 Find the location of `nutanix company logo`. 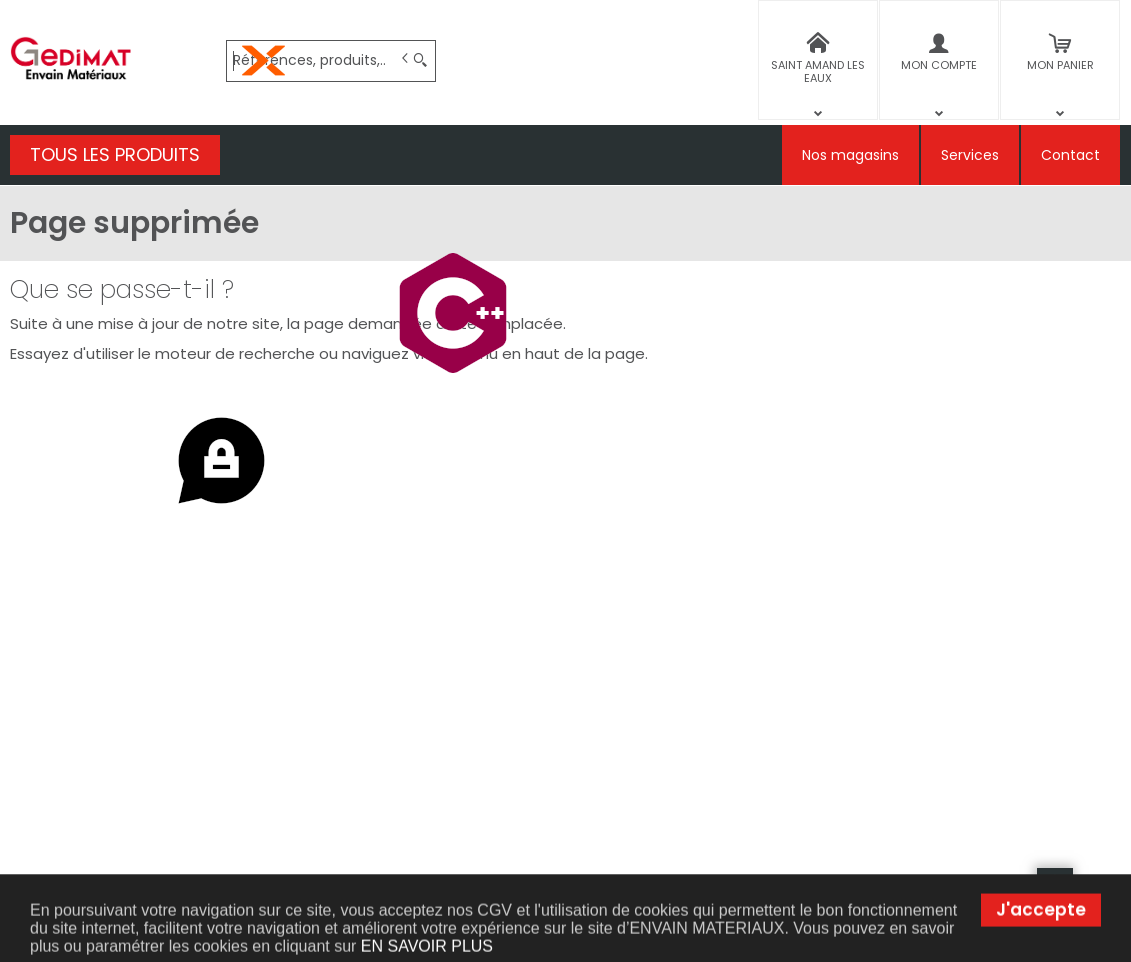

nutanix company logo is located at coordinates (263, 60).